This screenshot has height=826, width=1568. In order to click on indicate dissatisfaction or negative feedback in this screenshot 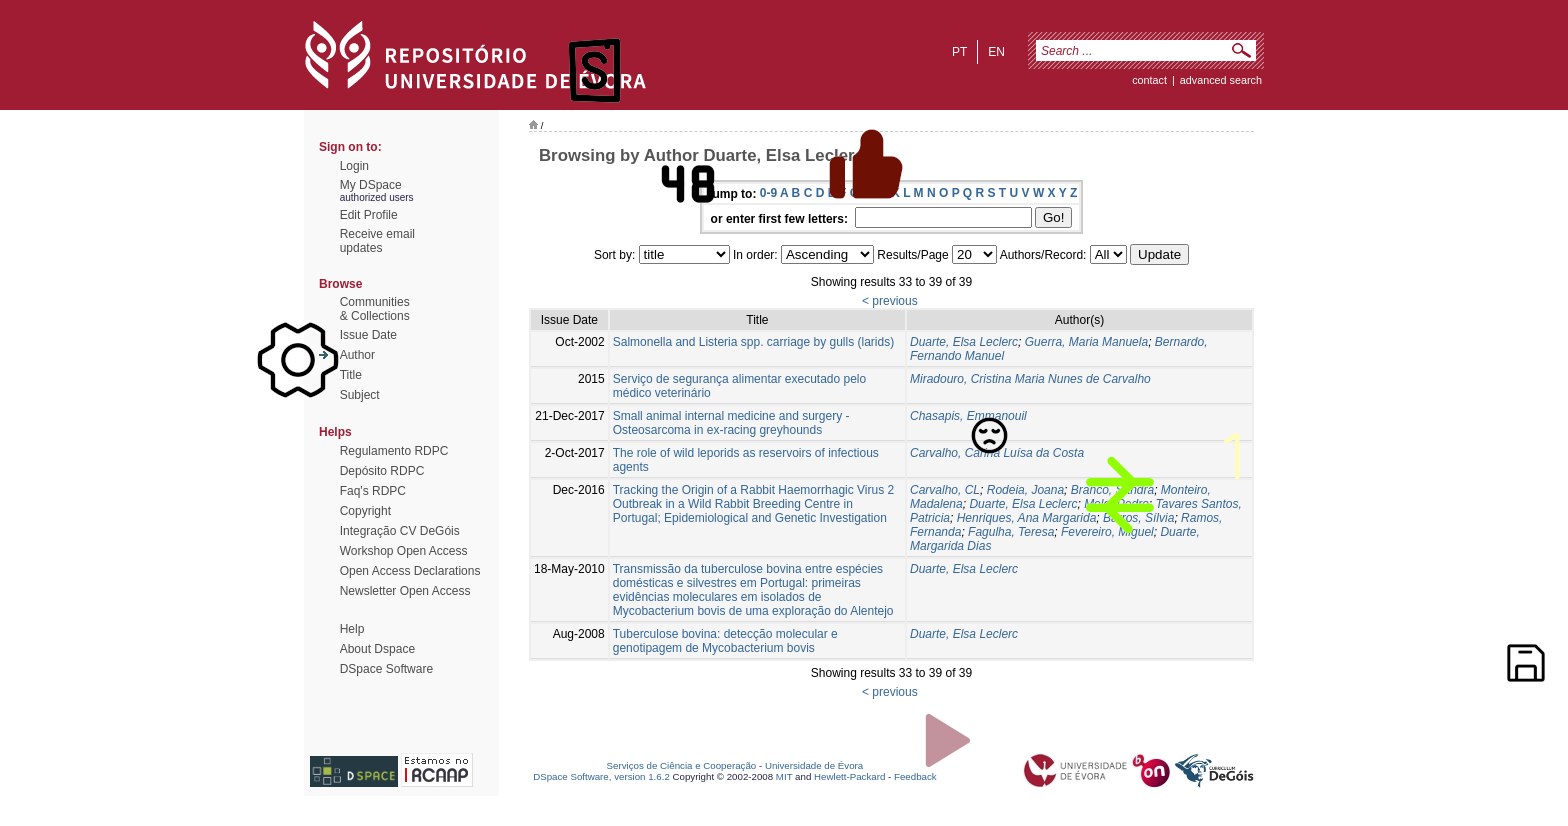, I will do `click(989, 435)`.